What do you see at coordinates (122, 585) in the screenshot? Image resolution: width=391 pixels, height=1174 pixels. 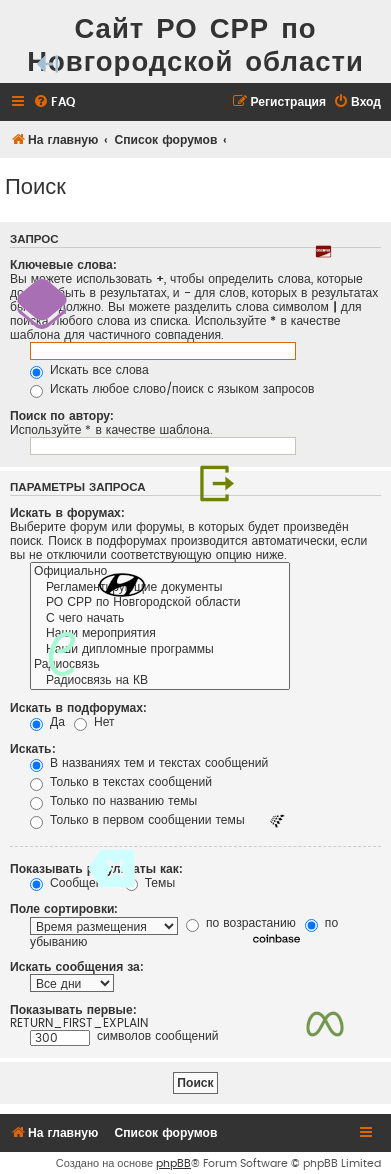 I see `Hyundai brand logo` at bounding box center [122, 585].